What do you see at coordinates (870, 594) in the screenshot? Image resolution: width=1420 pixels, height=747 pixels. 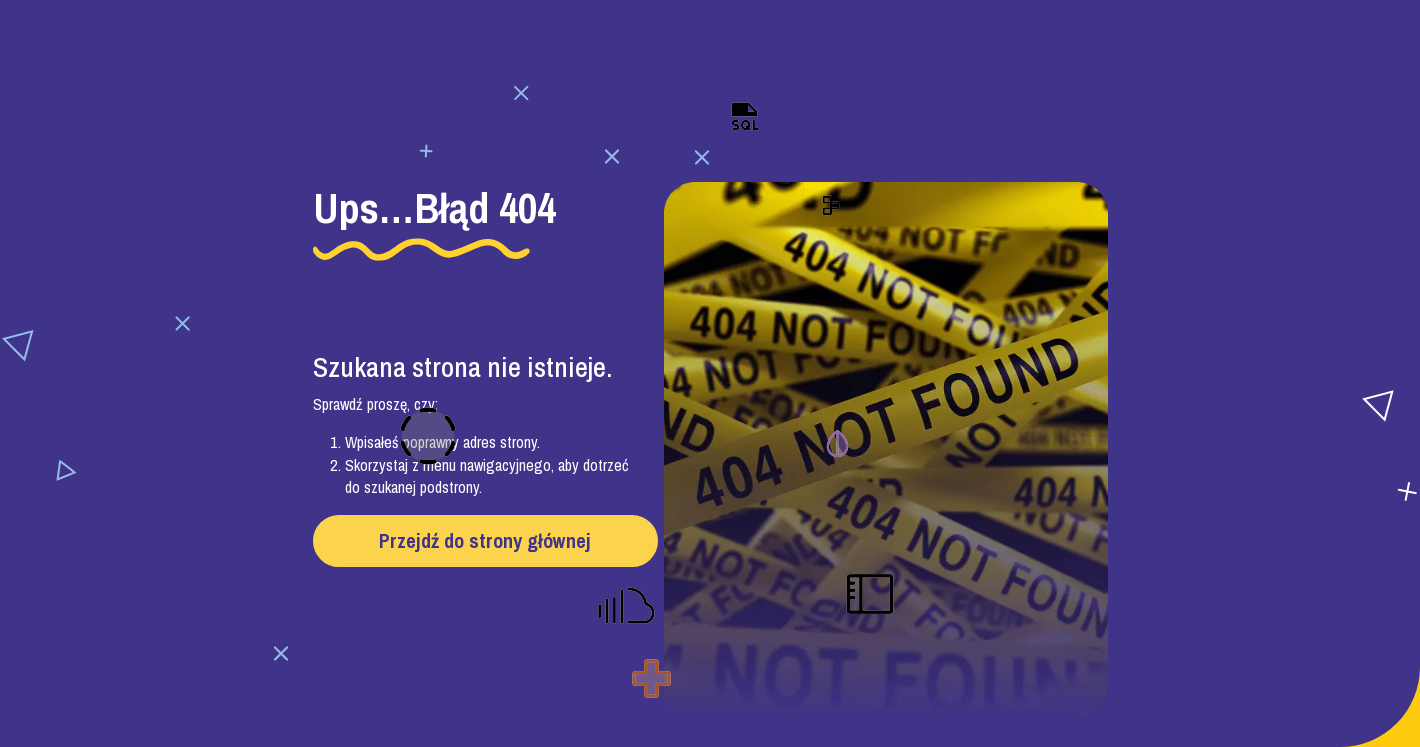 I see `toggle the sidebar panel` at bounding box center [870, 594].